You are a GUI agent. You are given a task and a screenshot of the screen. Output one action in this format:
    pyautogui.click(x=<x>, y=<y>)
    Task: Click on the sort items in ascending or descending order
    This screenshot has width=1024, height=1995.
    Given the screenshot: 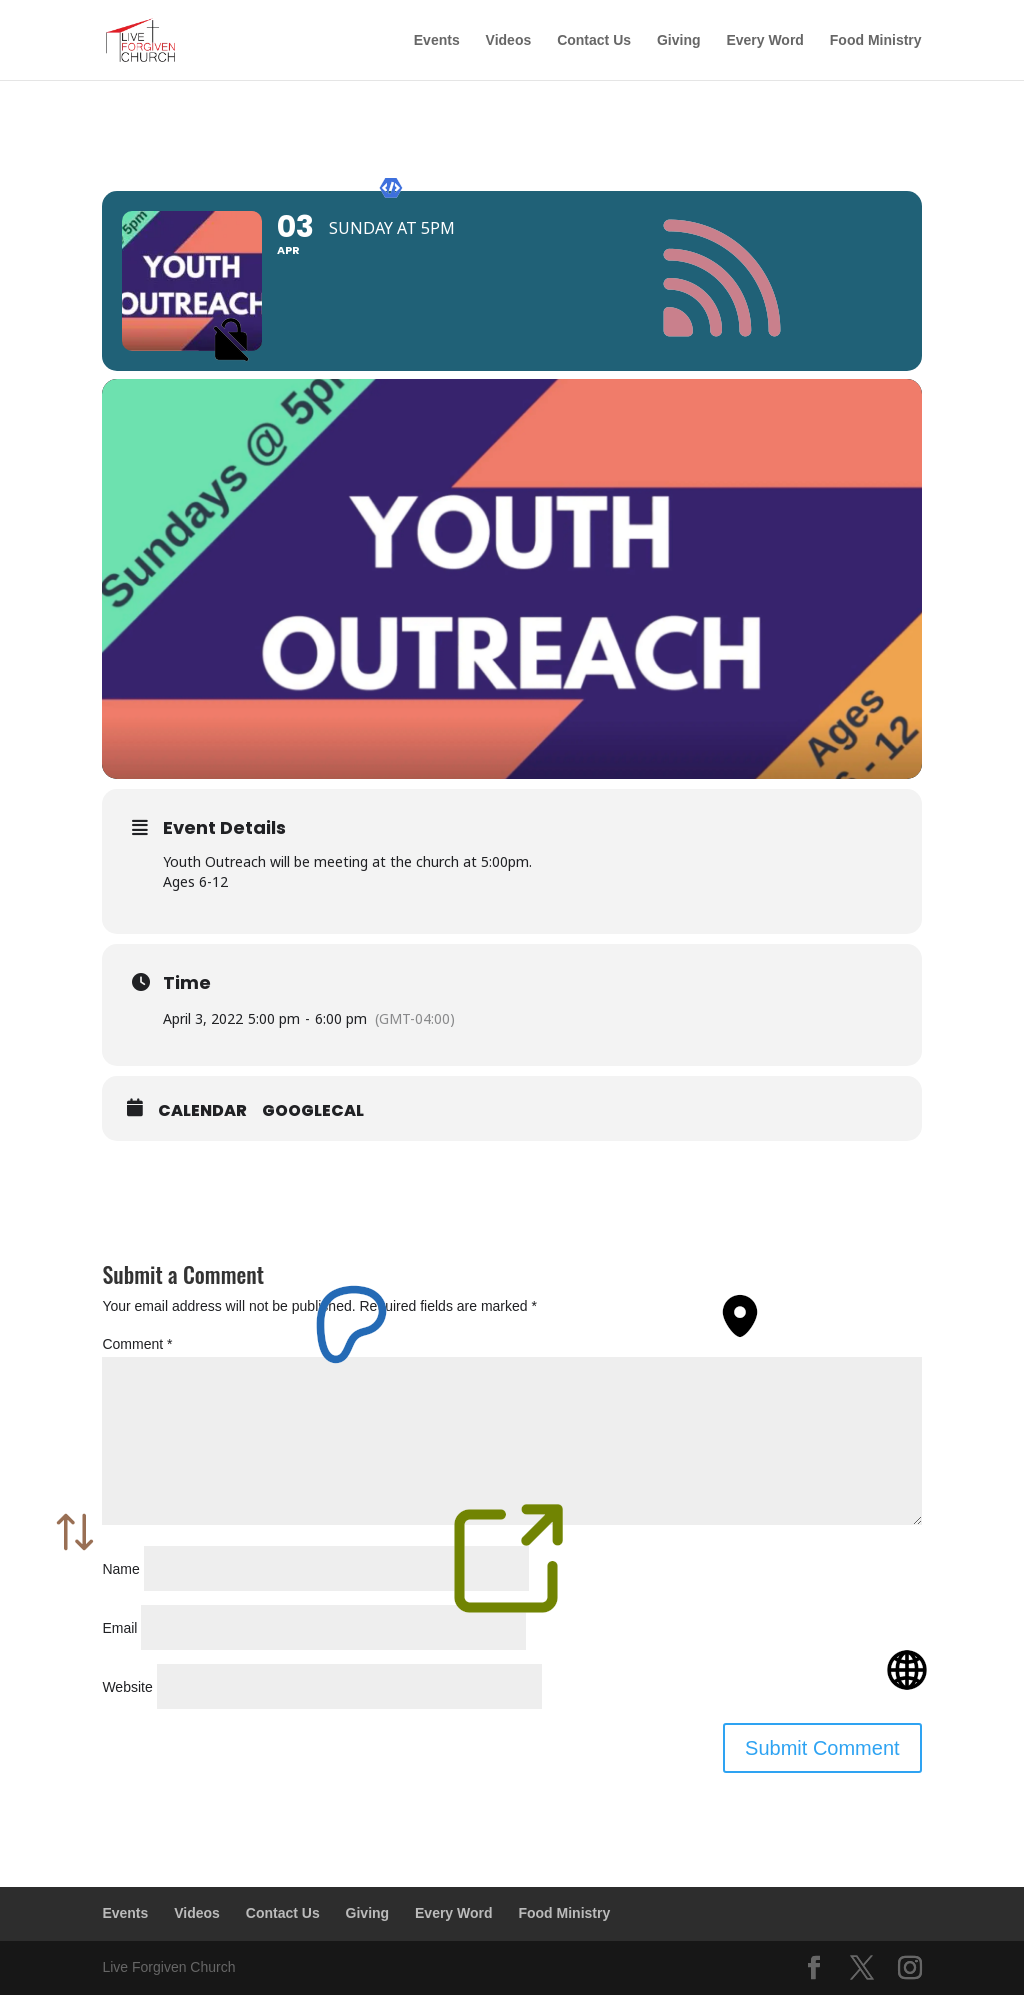 What is the action you would take?
    pyautogui.click(x=75, y=1532)
    